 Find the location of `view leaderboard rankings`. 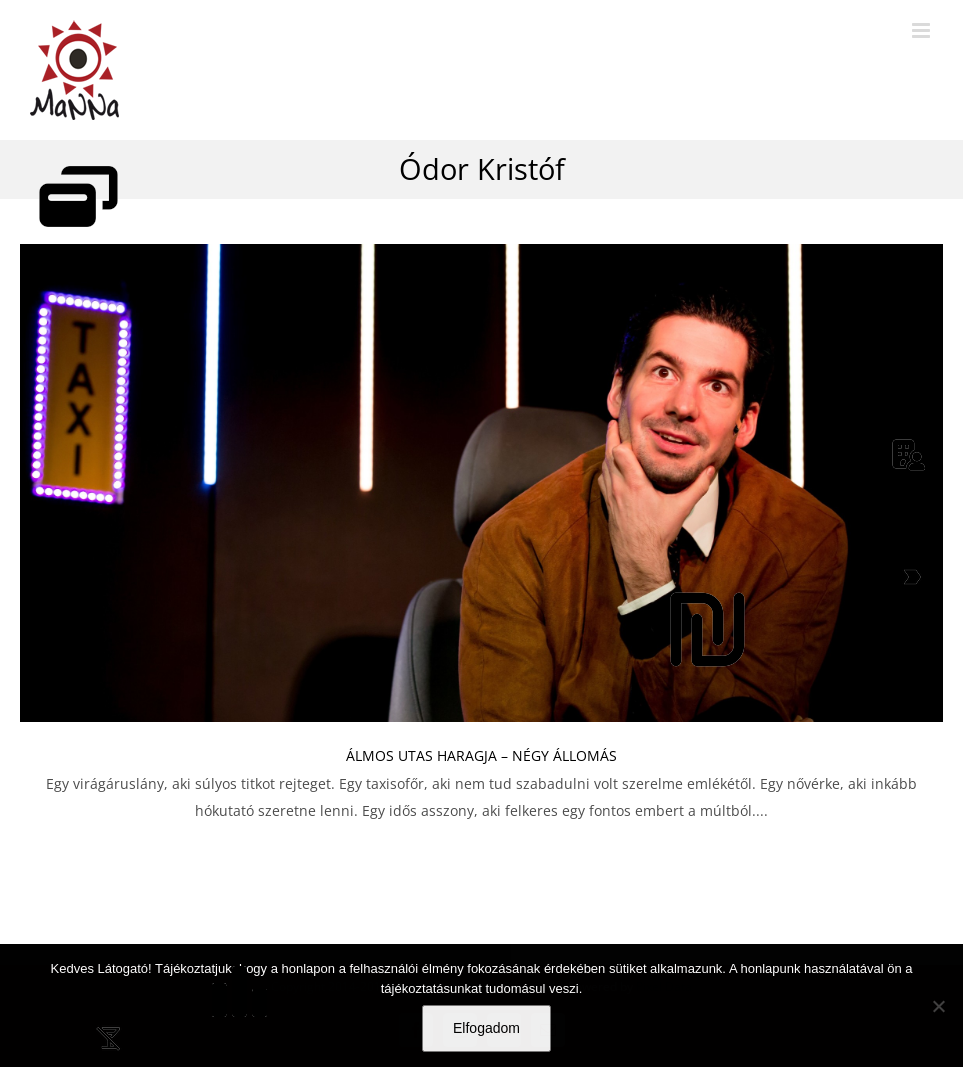

view leaderboard rankings is located at coordinates (239, 991).